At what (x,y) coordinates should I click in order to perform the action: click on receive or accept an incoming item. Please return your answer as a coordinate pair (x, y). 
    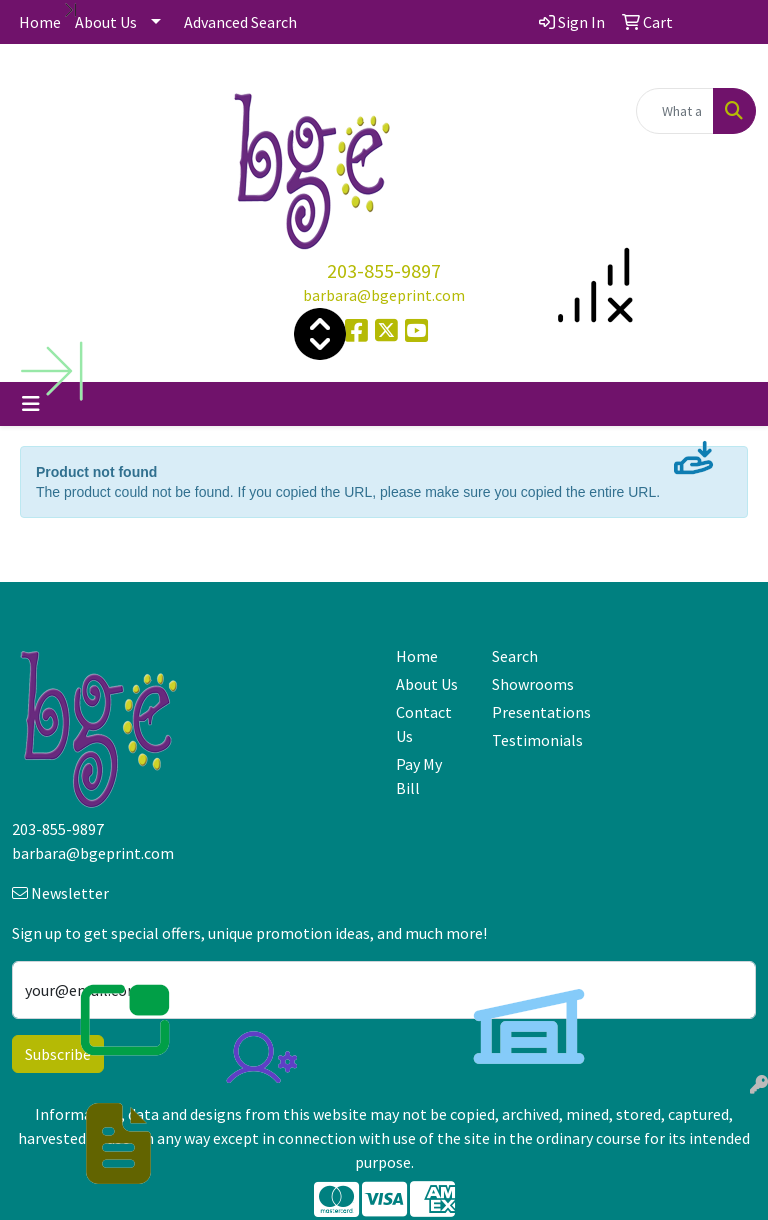
    Looking at the image, I should click on (694, 459).